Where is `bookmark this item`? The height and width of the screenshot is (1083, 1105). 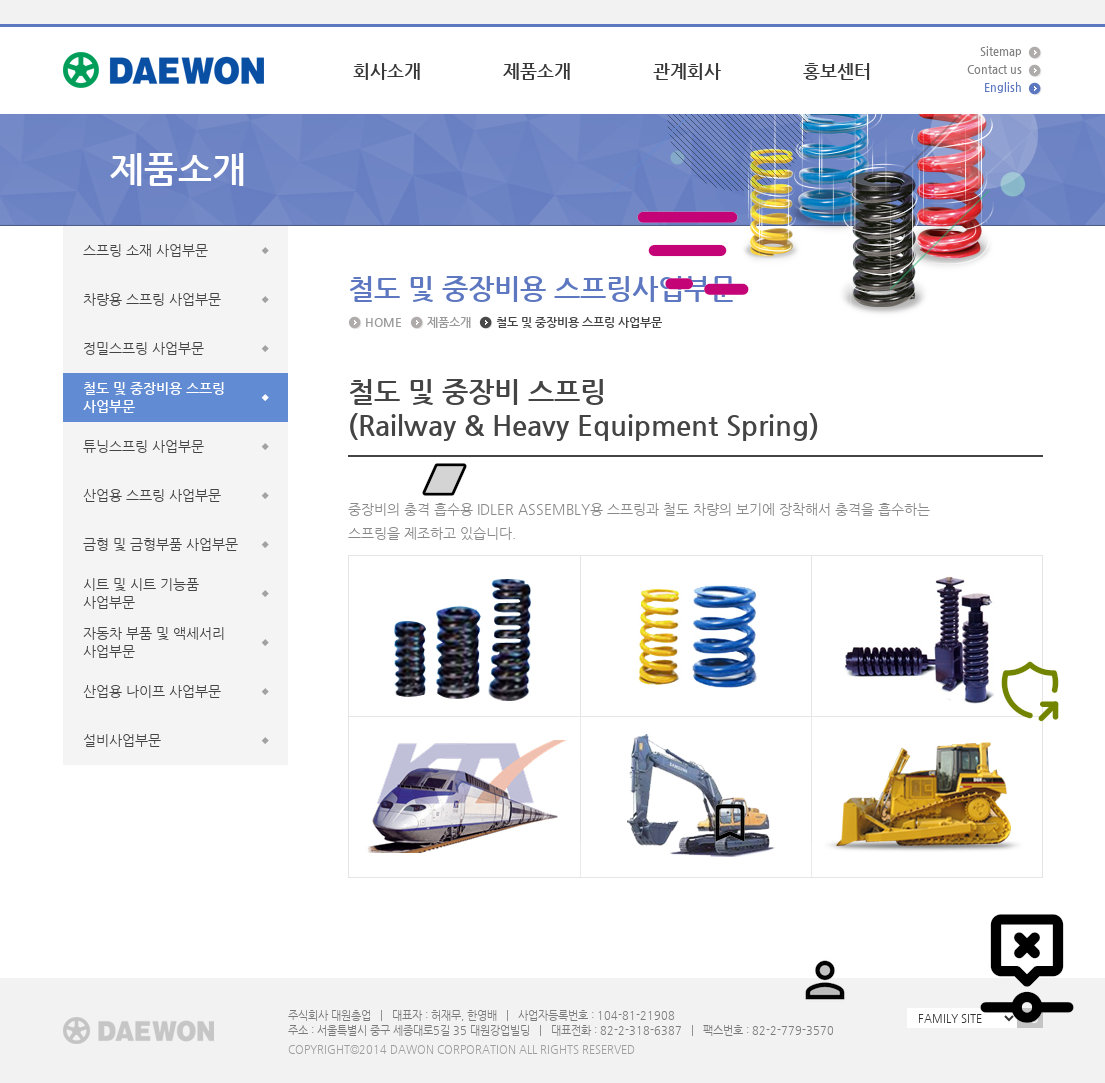 bookmark this item is located at coordinates (730, 823).